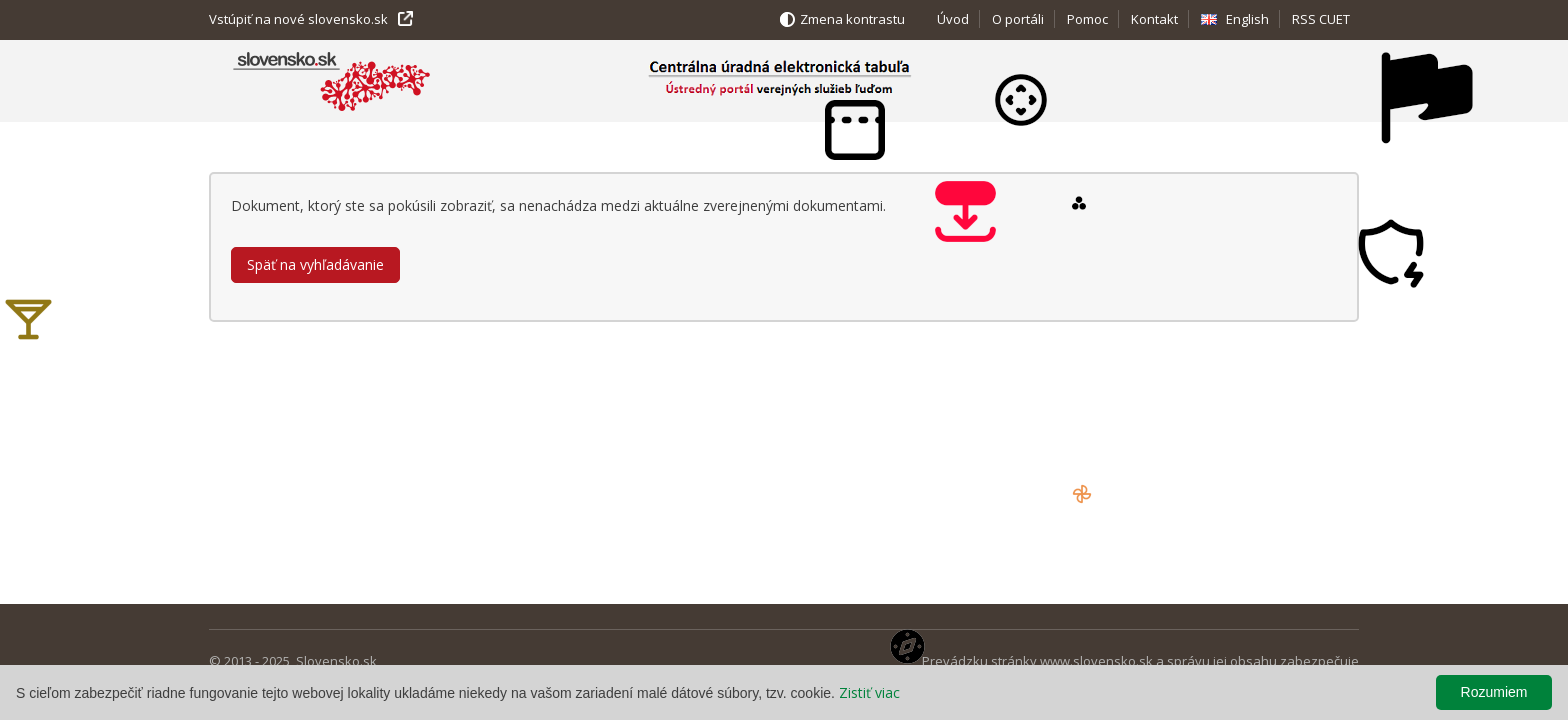 This screenshot has height=720, width=1568. Describe the element at coordinates (28, 319) in the screenshot. I see `view bar or cocktail menu` at that location.